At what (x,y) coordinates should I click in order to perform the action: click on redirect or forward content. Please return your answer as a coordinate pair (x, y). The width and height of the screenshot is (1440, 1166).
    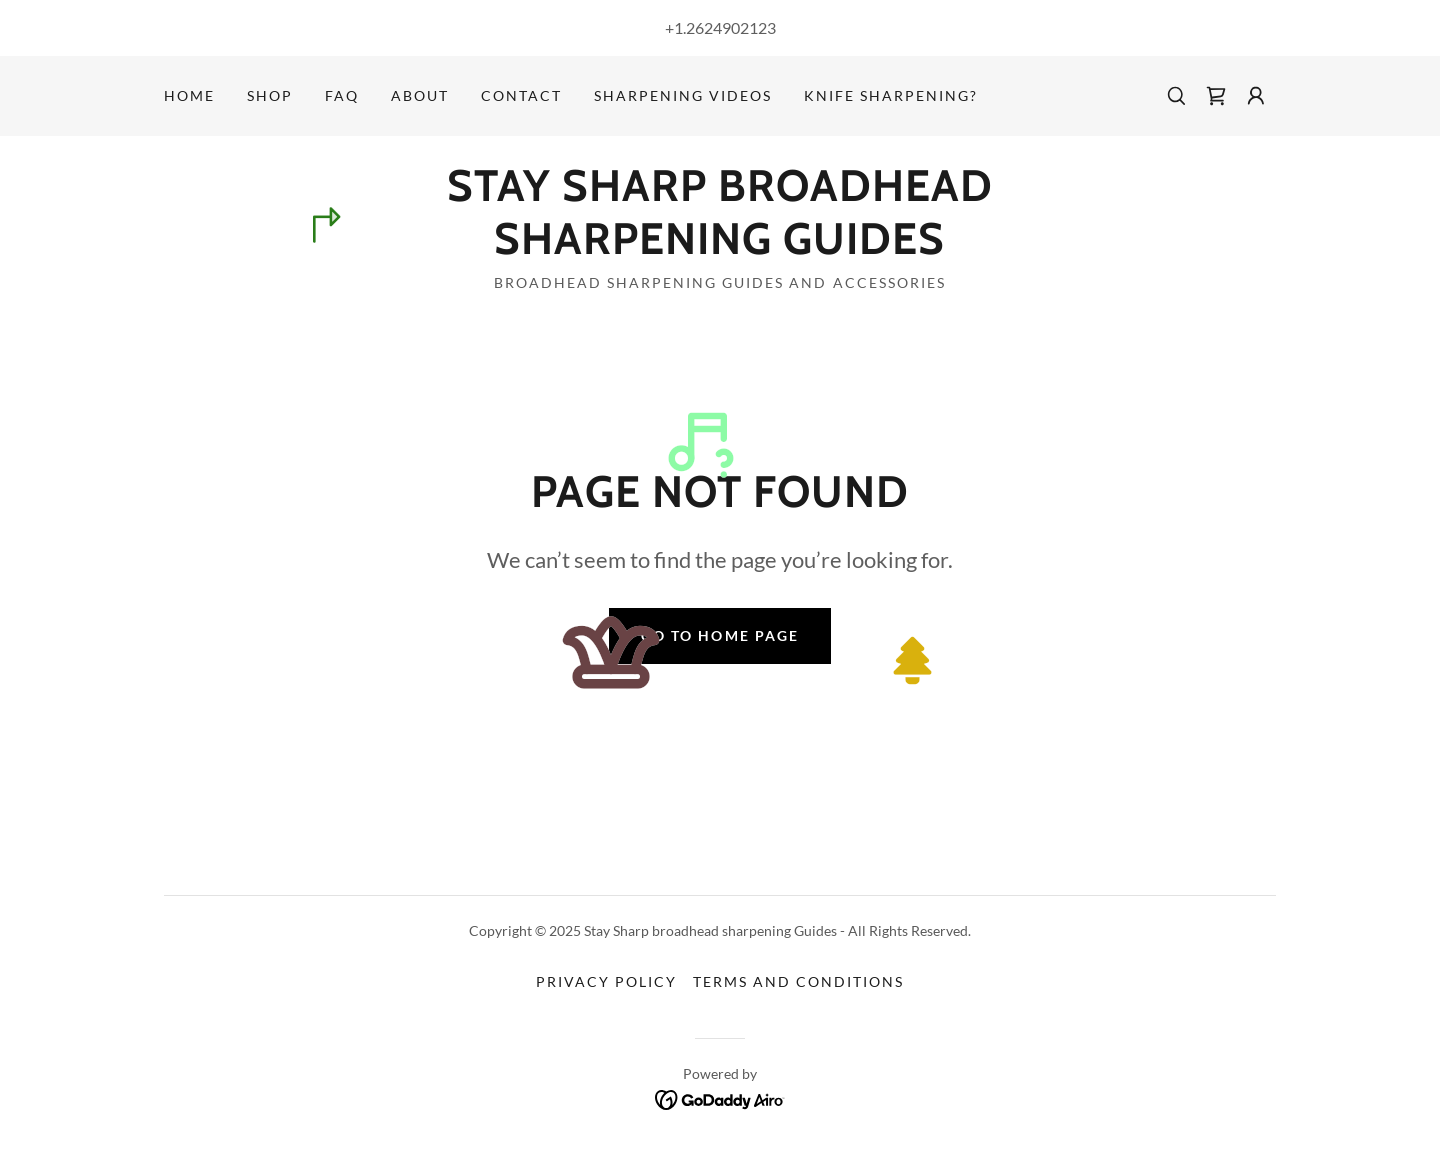
    Looking at the image, I should click on (324, 225).